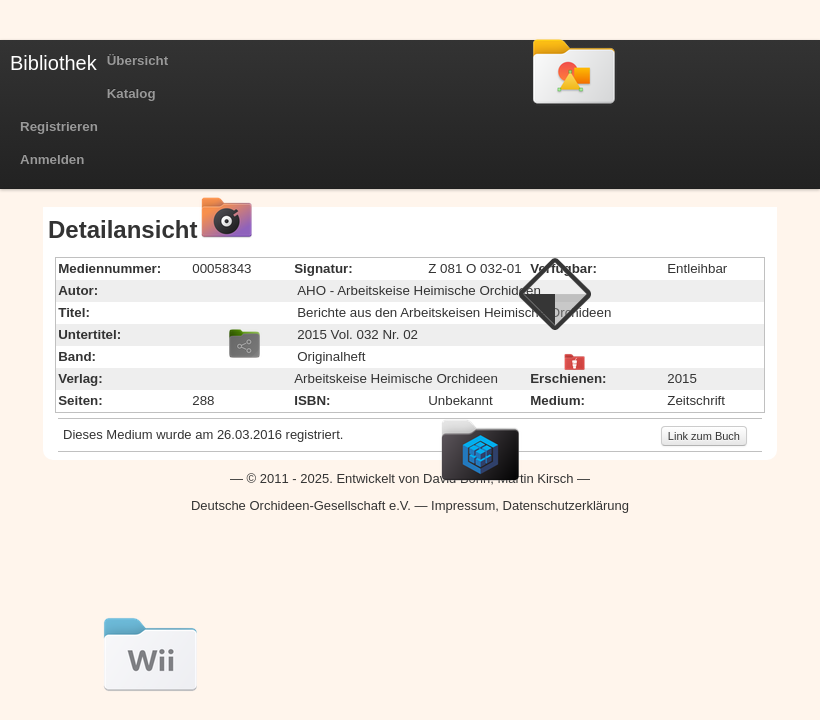  What do you see at coordinates (244, 343) in the screenshot?
I see `access your public shared folder` at bounding box center [244, 343].